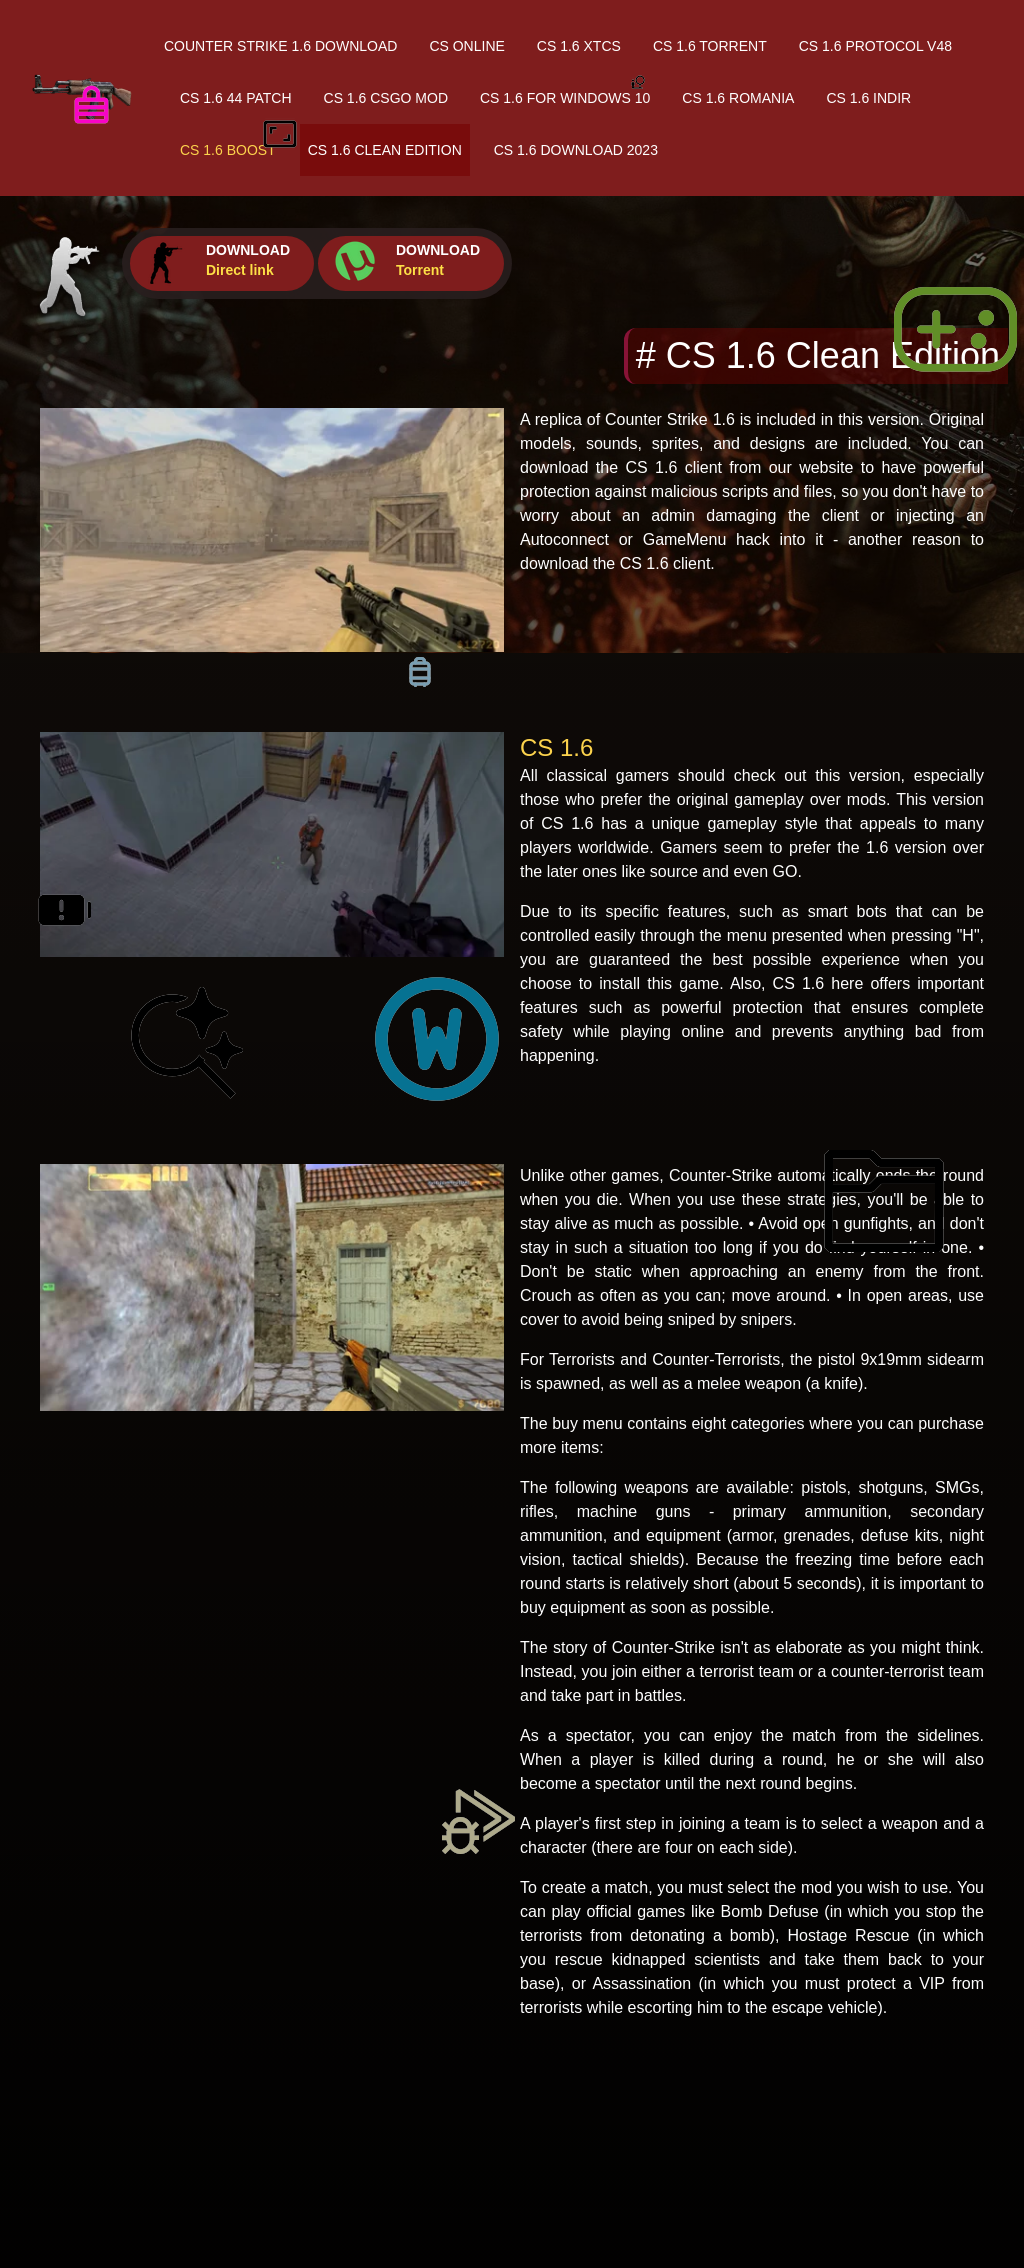 The height and width of the screenshot is (2268, 1024). Describe the element at coordinates (420, 672) in the screenshot. I see `access travel or trip information` at that location.